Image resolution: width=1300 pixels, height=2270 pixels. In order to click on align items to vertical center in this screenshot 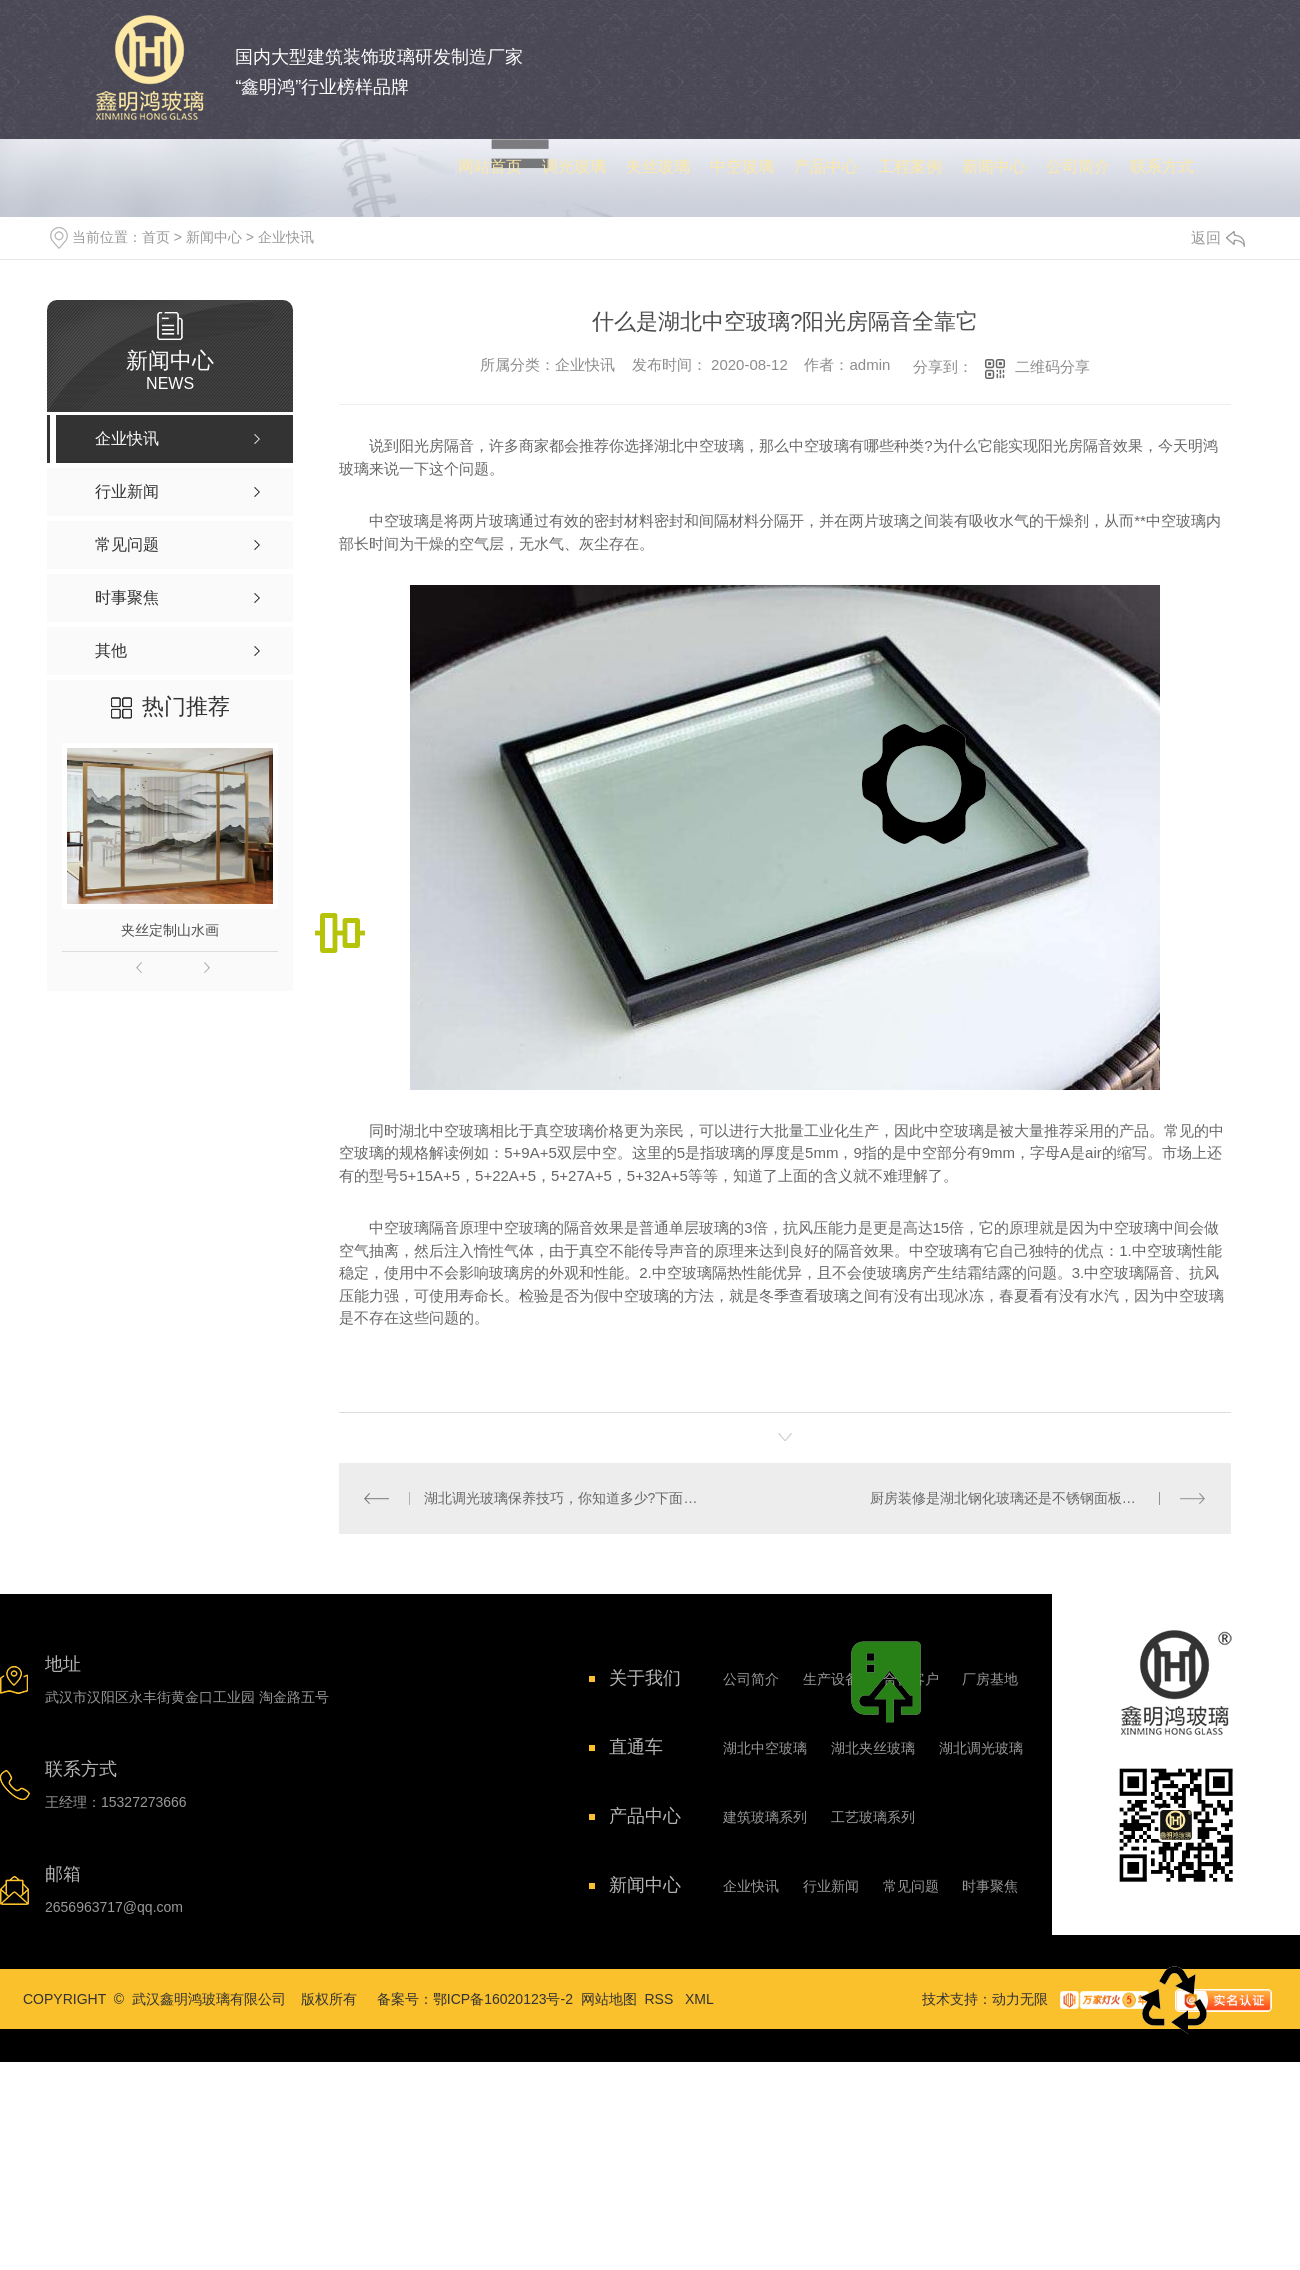, I will do `click(340, 933)`.